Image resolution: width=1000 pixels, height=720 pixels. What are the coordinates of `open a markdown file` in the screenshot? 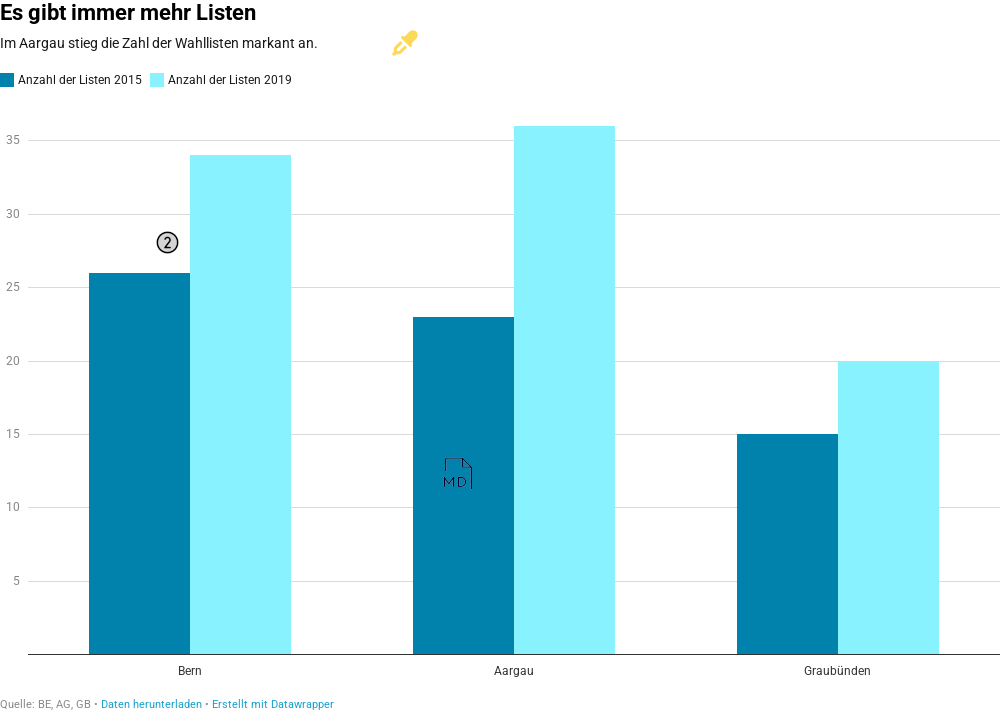 It's located at (458, 473).